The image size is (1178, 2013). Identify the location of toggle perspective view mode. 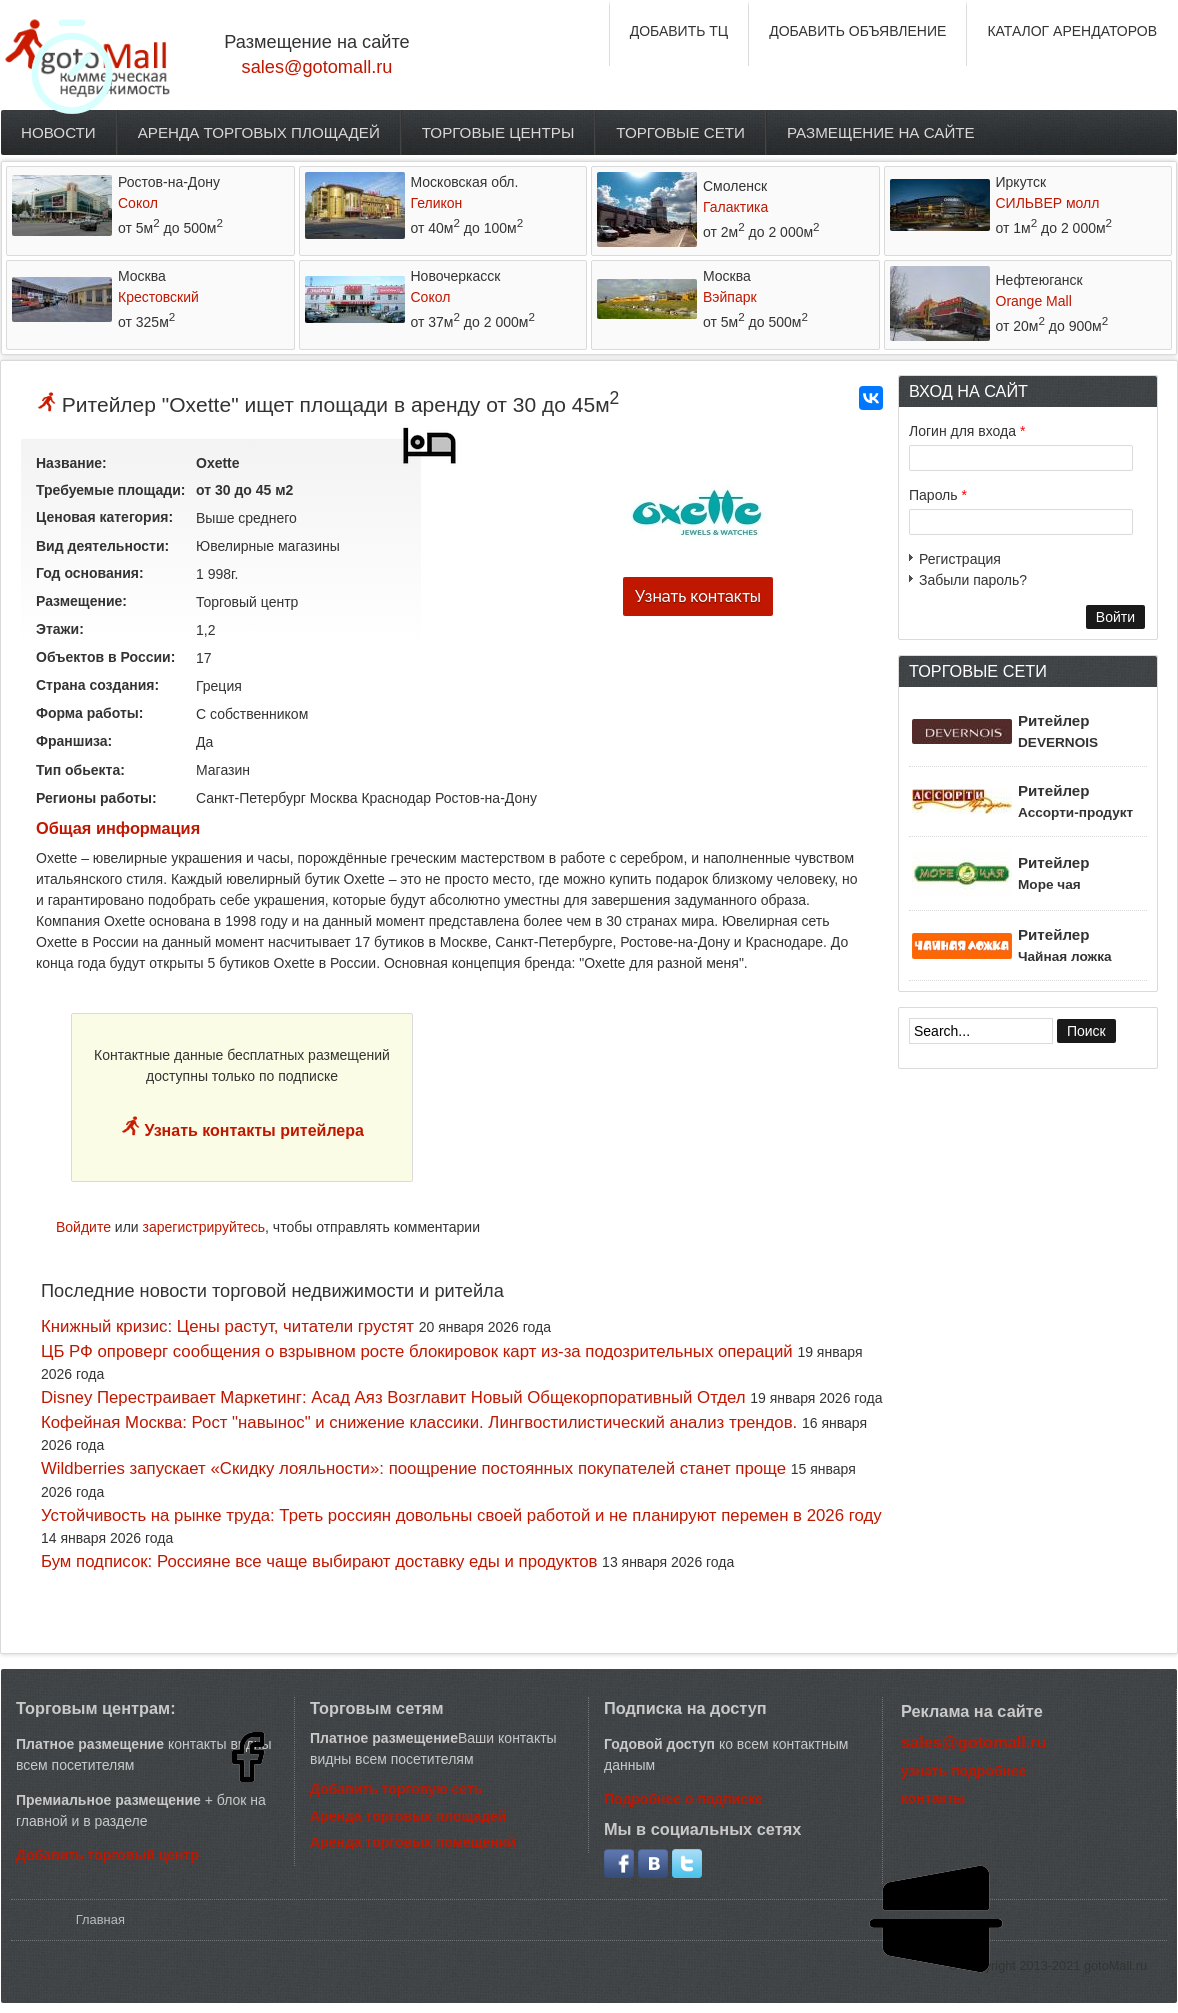
(936, 1919).